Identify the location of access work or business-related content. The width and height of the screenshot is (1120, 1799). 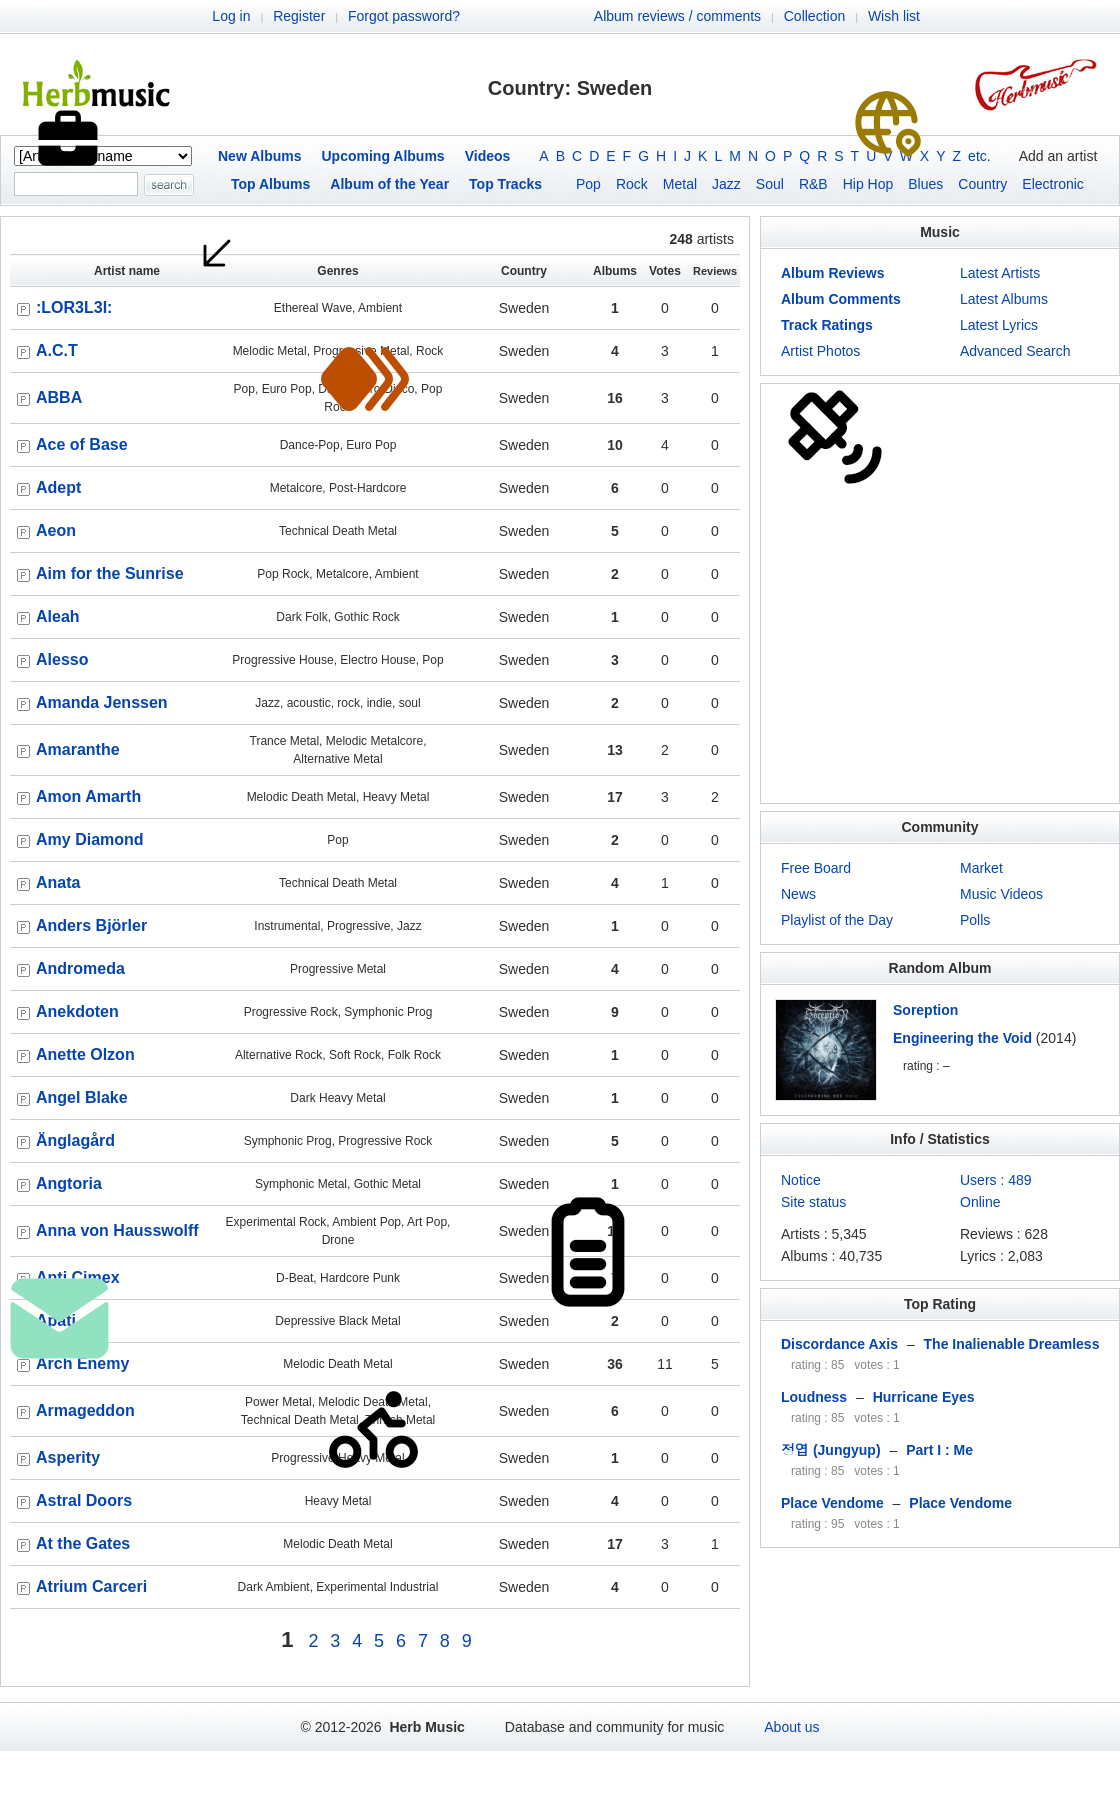
(68, 140).